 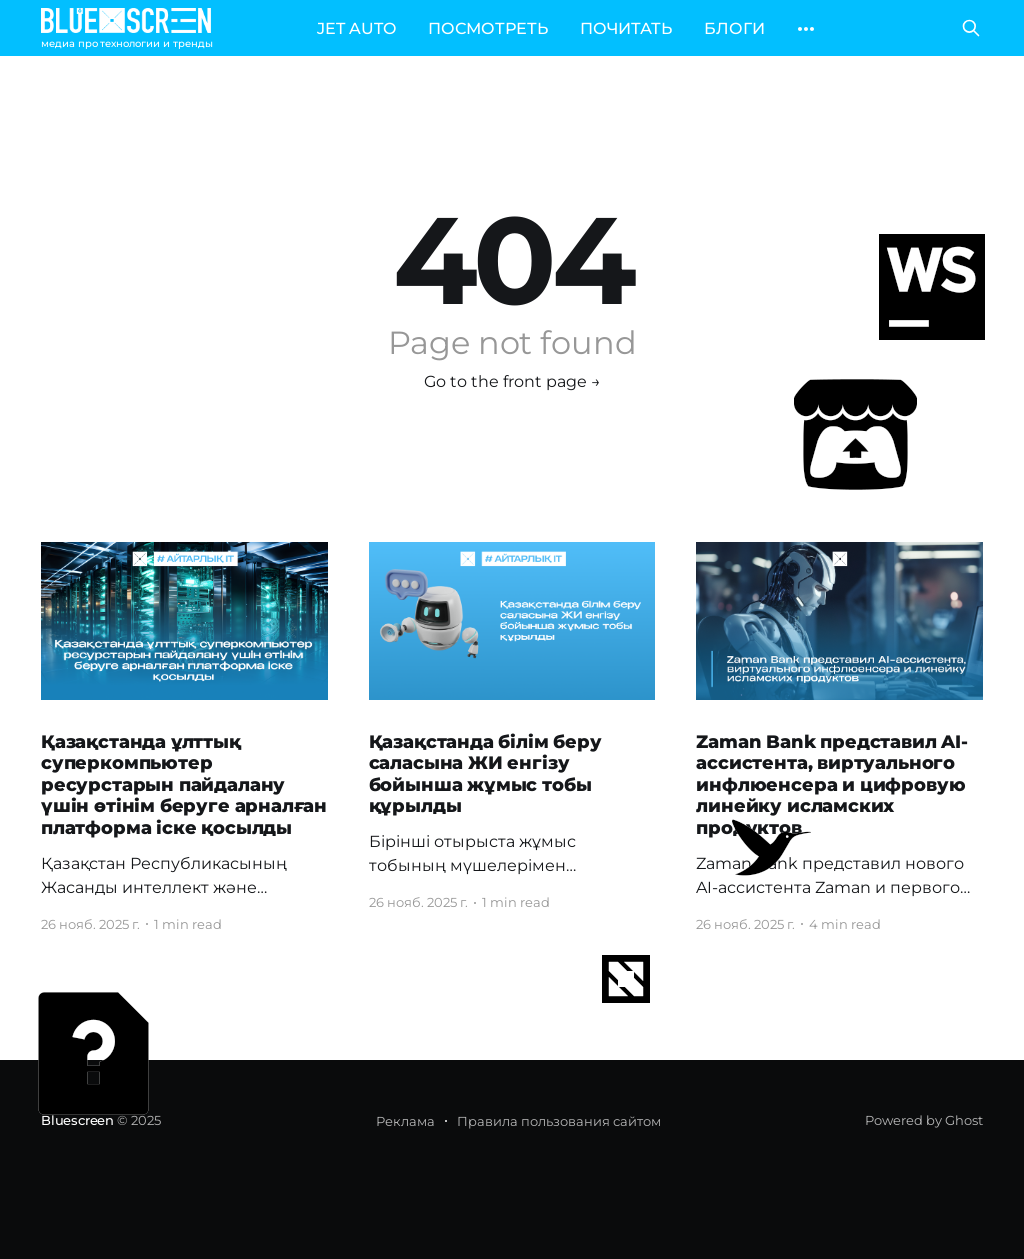 I want to click on unknown or unrecognized file type, so click(x=93, y=1053).